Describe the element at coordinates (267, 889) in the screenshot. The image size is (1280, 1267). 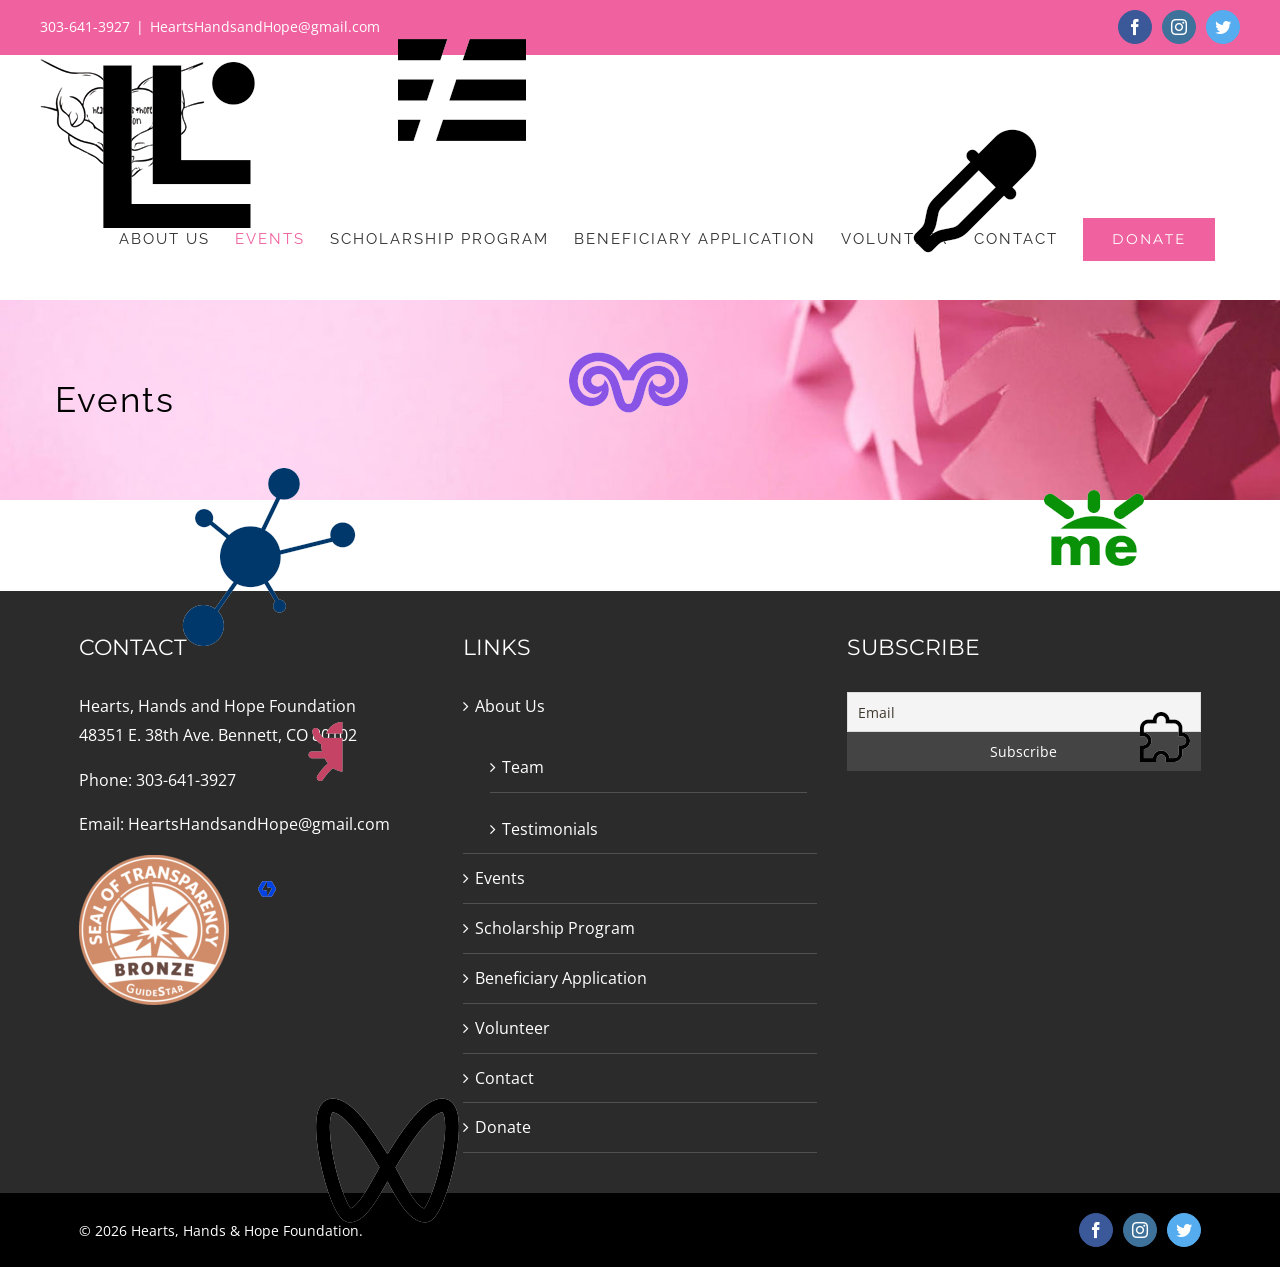
I see `chakra ui logo` at that location.